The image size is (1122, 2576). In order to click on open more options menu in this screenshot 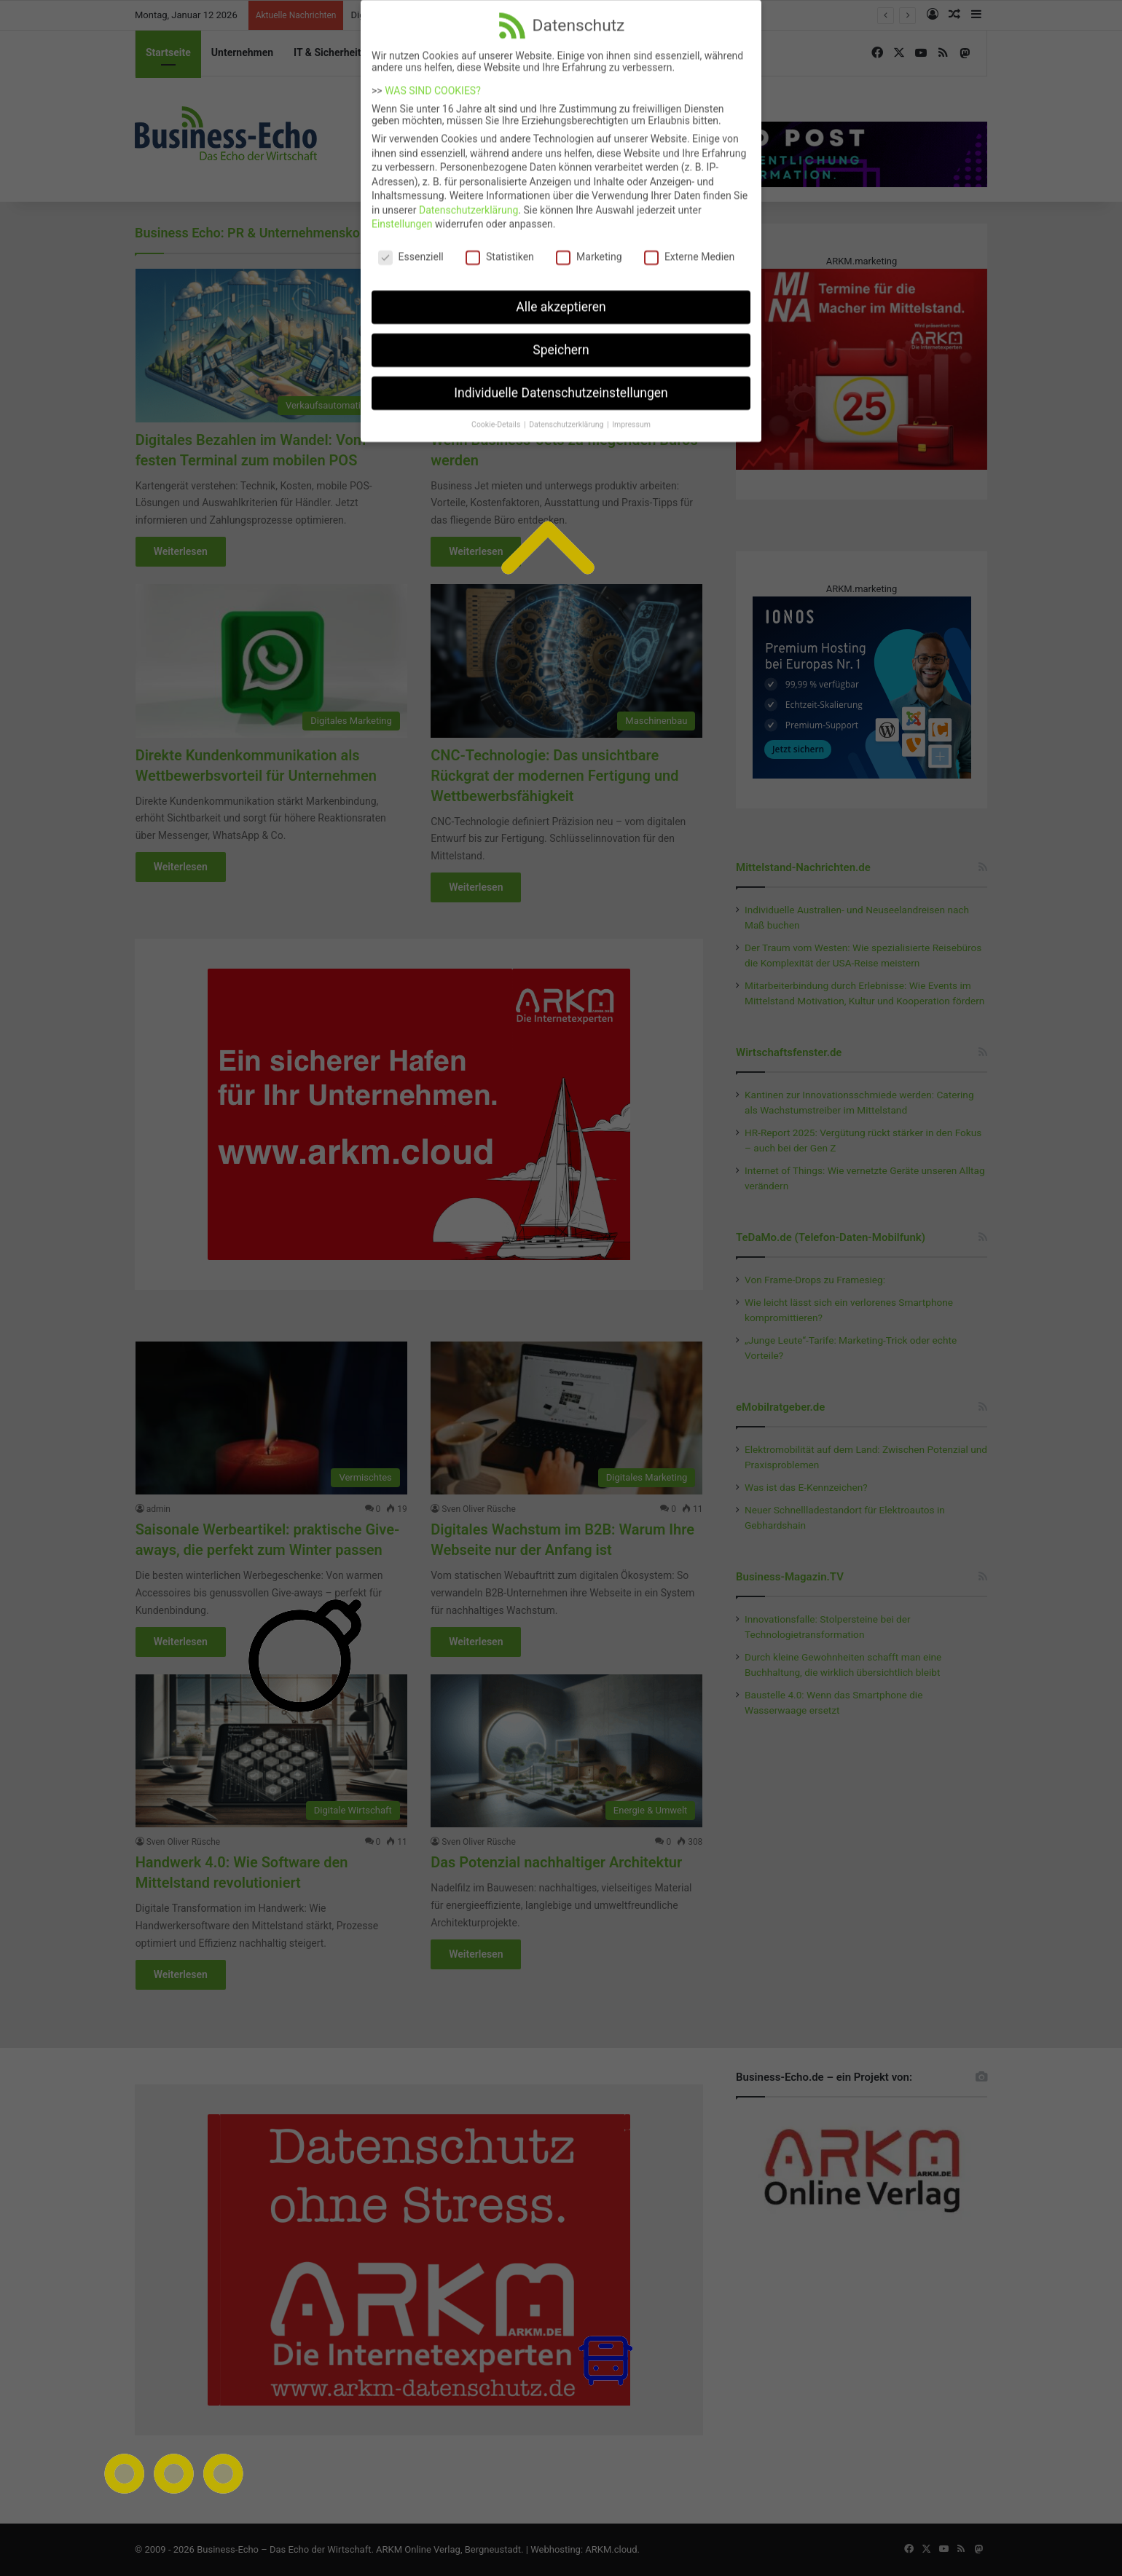, I will do `click(173, 2473)`.